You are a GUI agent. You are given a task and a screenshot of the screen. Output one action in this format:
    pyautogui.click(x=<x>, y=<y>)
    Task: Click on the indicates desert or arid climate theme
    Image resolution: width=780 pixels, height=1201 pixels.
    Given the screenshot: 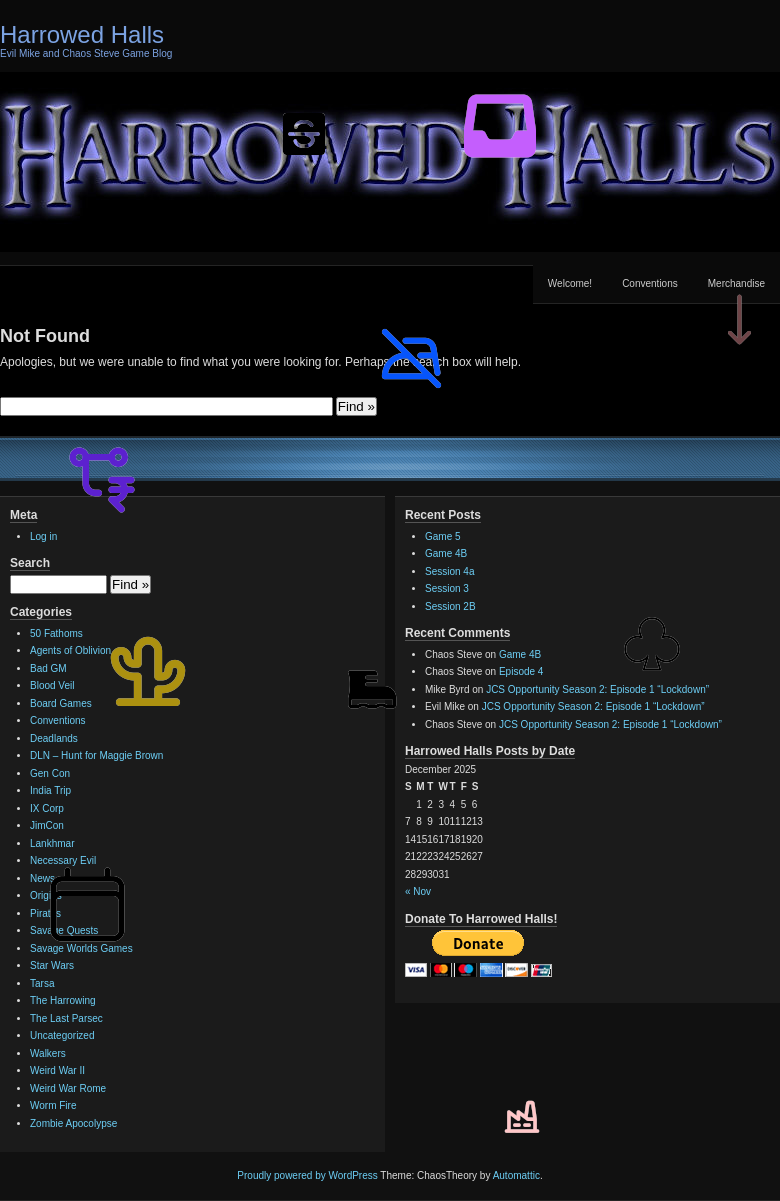 What is the action you would take?
    pyautogui.click(x=148, y=674)
    